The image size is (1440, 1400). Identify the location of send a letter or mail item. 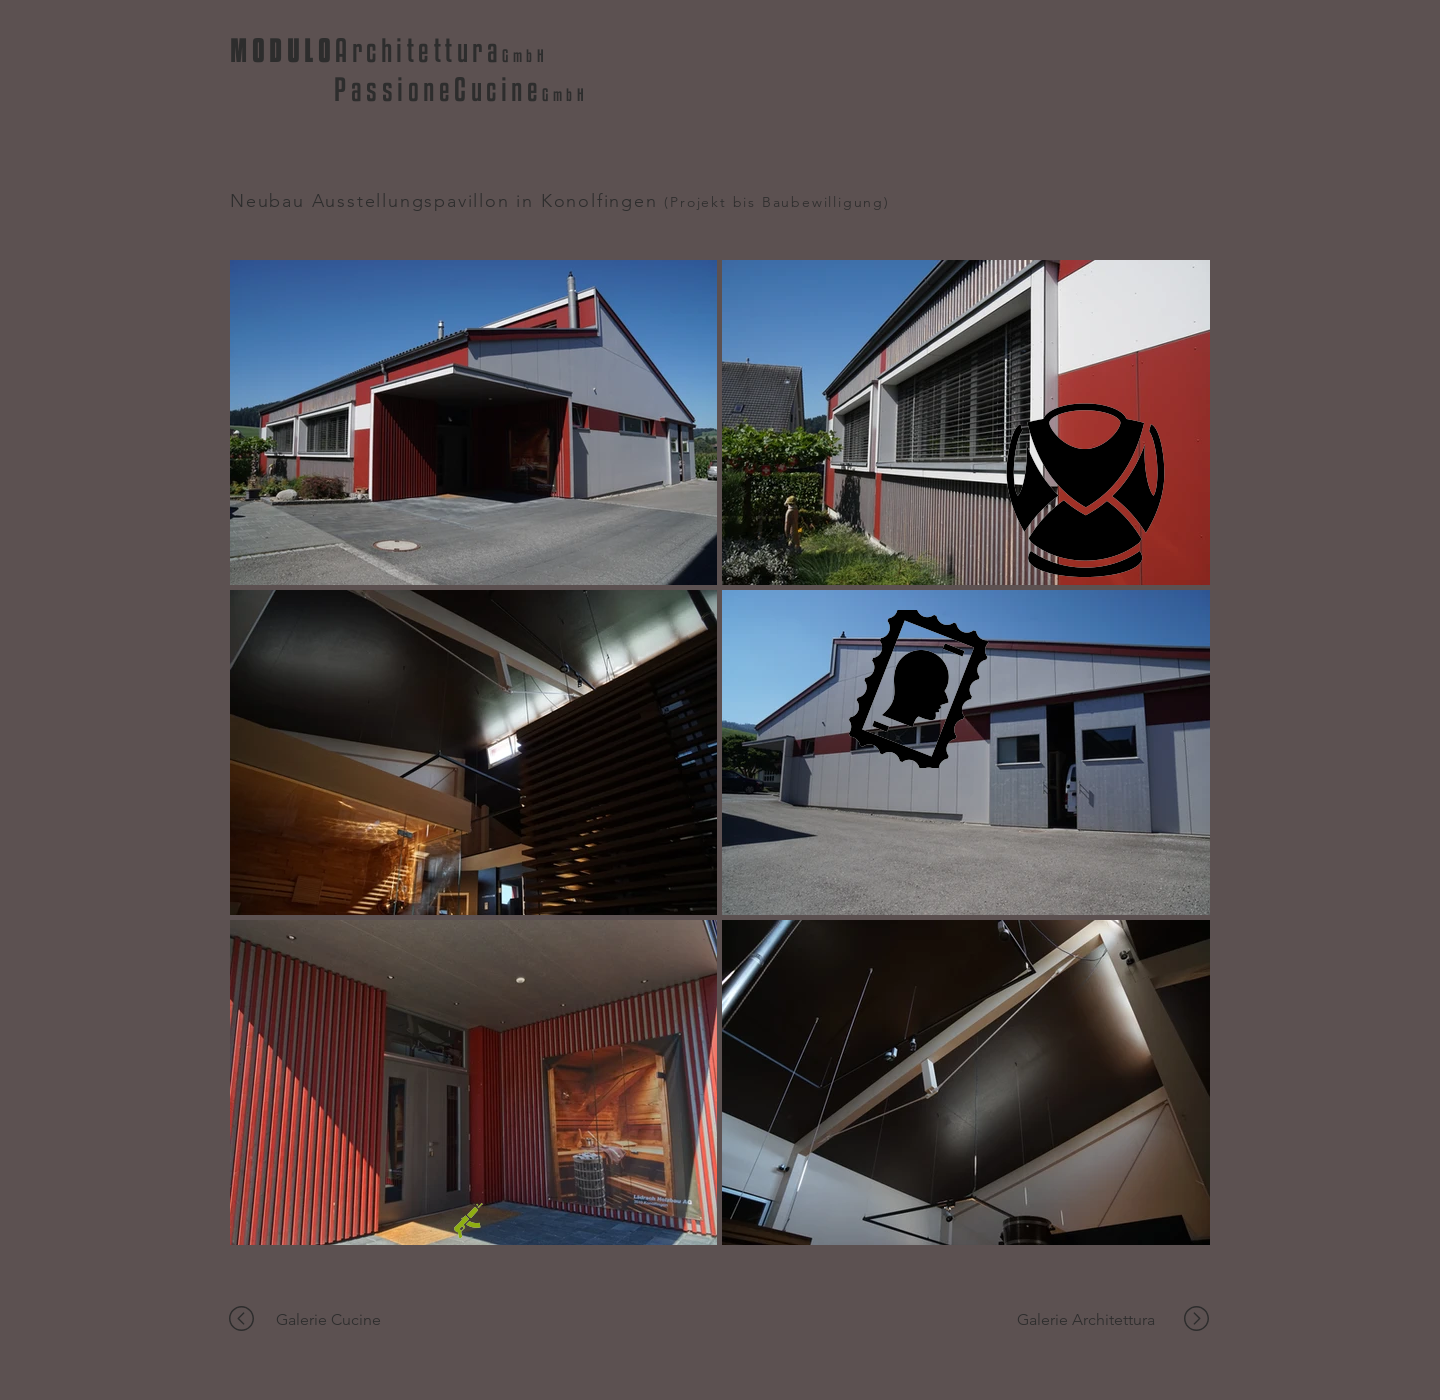
(917, 689).